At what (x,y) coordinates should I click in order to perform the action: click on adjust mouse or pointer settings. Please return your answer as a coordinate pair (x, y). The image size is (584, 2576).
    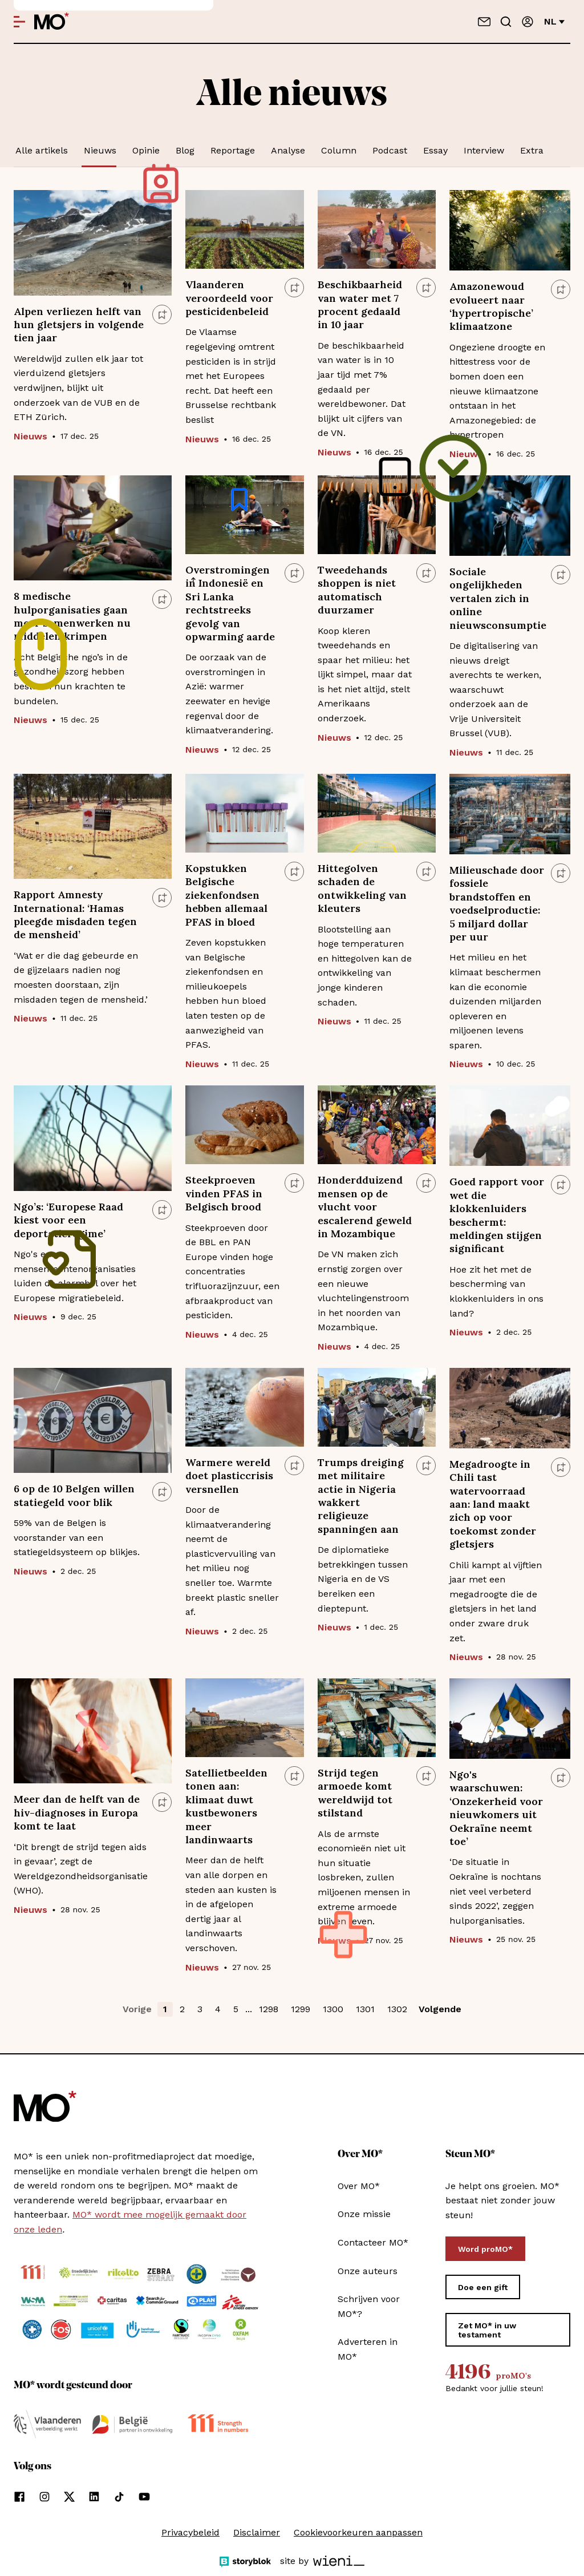
    Looking at the image, I should click on (40, 654).